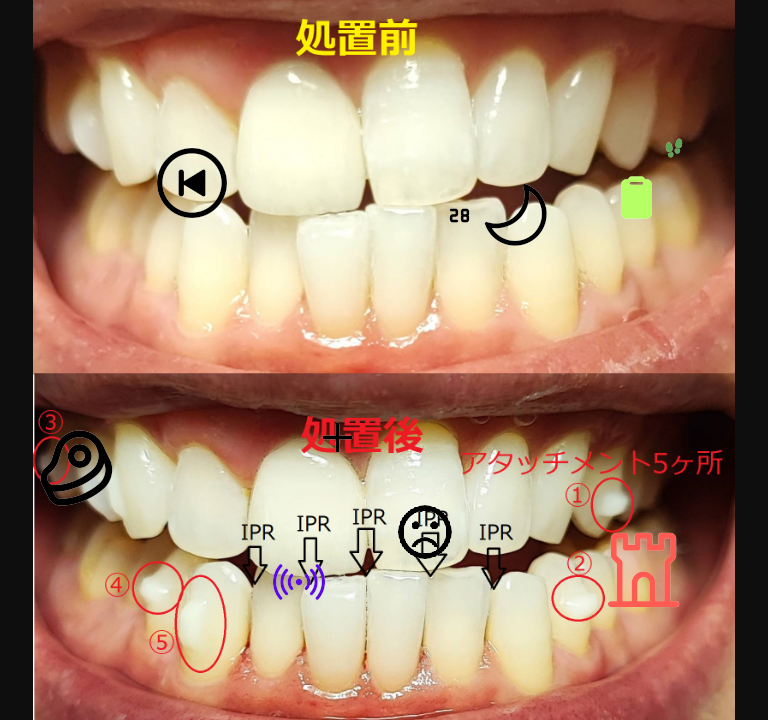 Image resolution: width=768 pixels, height=720 pixels. Describe the element at coordinates (299, 582) in the screenshot. I see `access radio or audio streaming` at that location.